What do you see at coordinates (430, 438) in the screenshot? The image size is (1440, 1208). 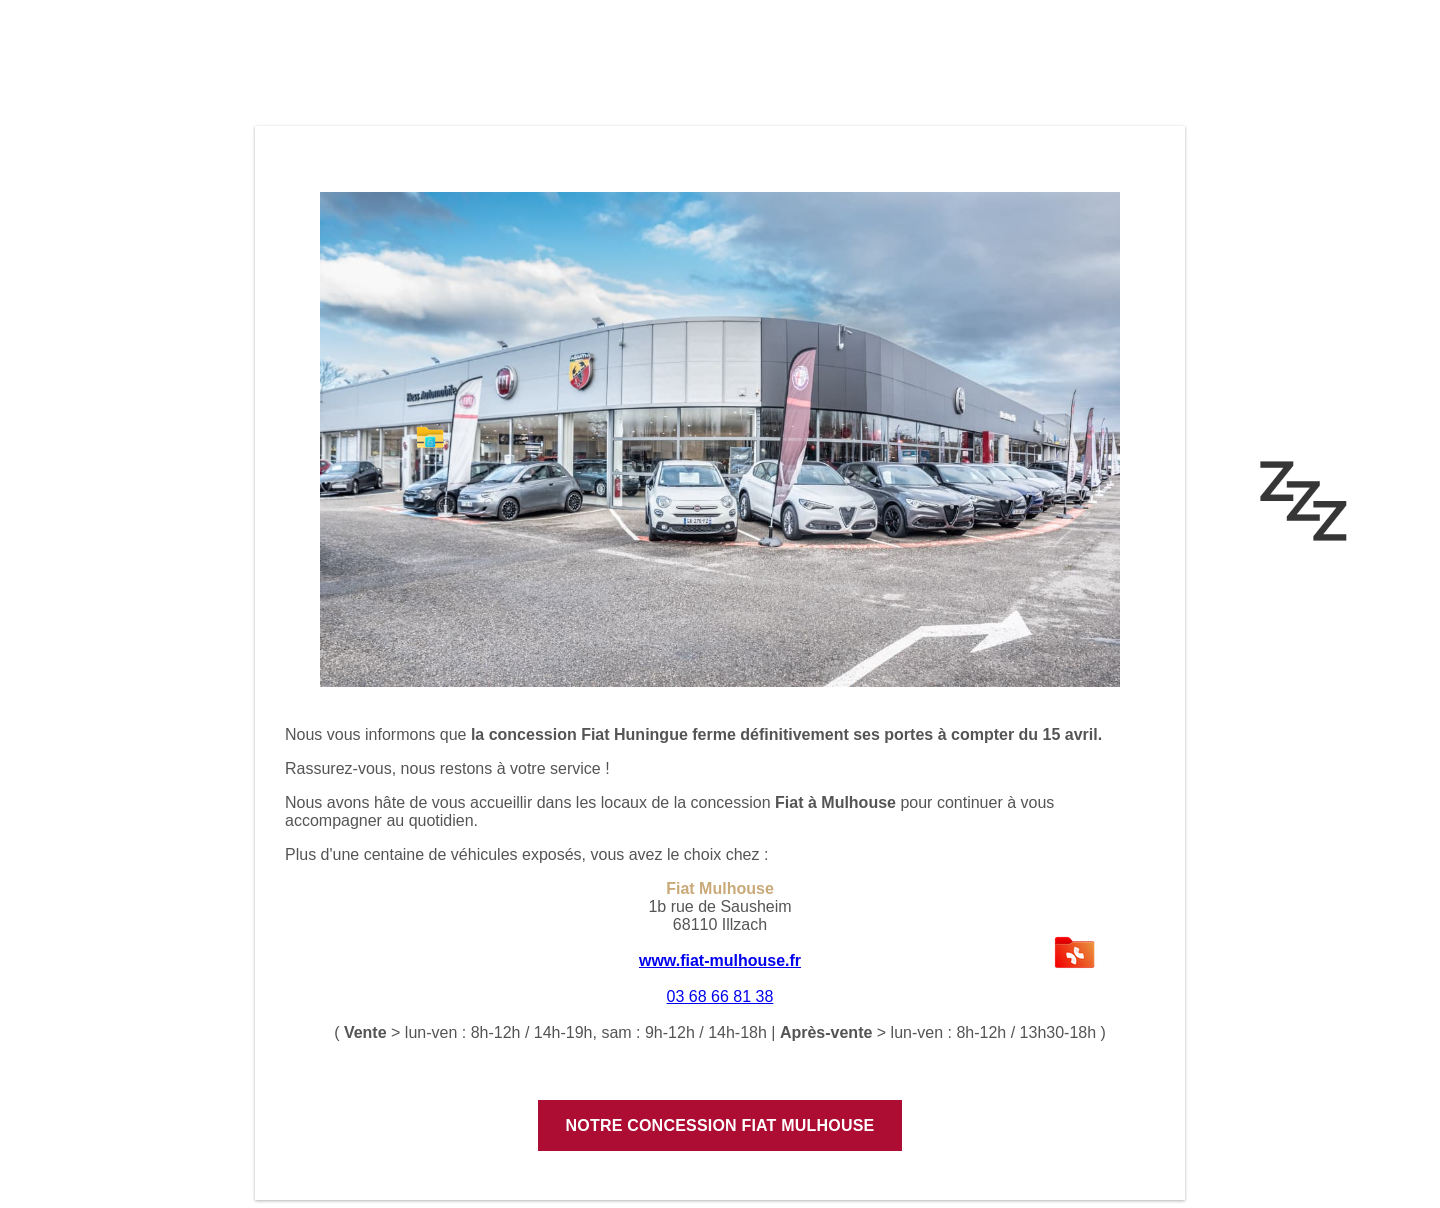 I see `access an unlocked or unprotected folder` at bounding box center [430, 438].